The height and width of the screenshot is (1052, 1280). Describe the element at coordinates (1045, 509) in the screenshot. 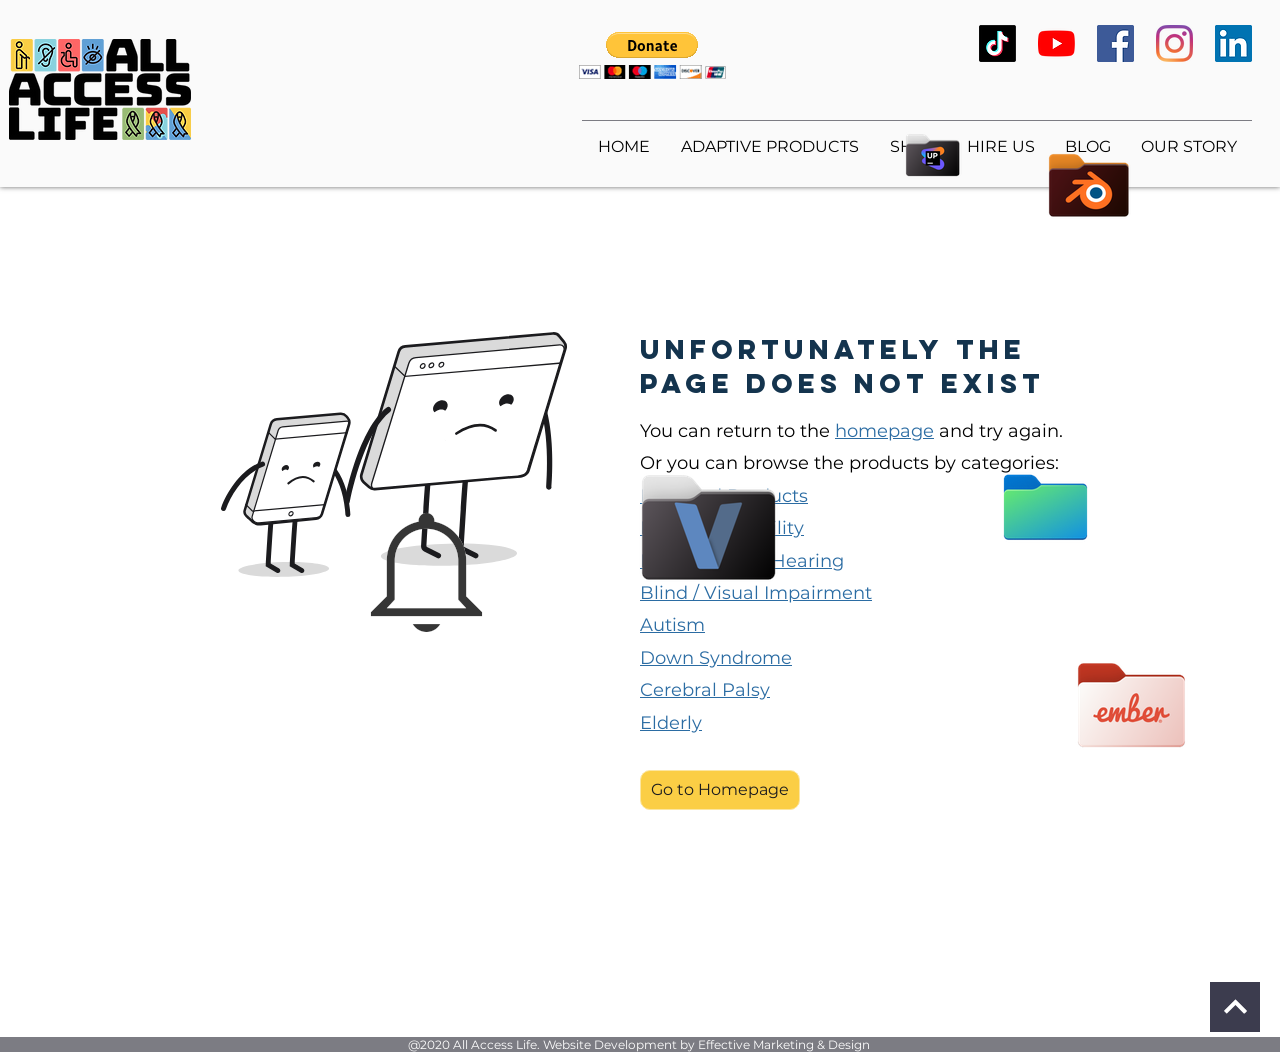

I see `open the color gradient settings folder` at that location.